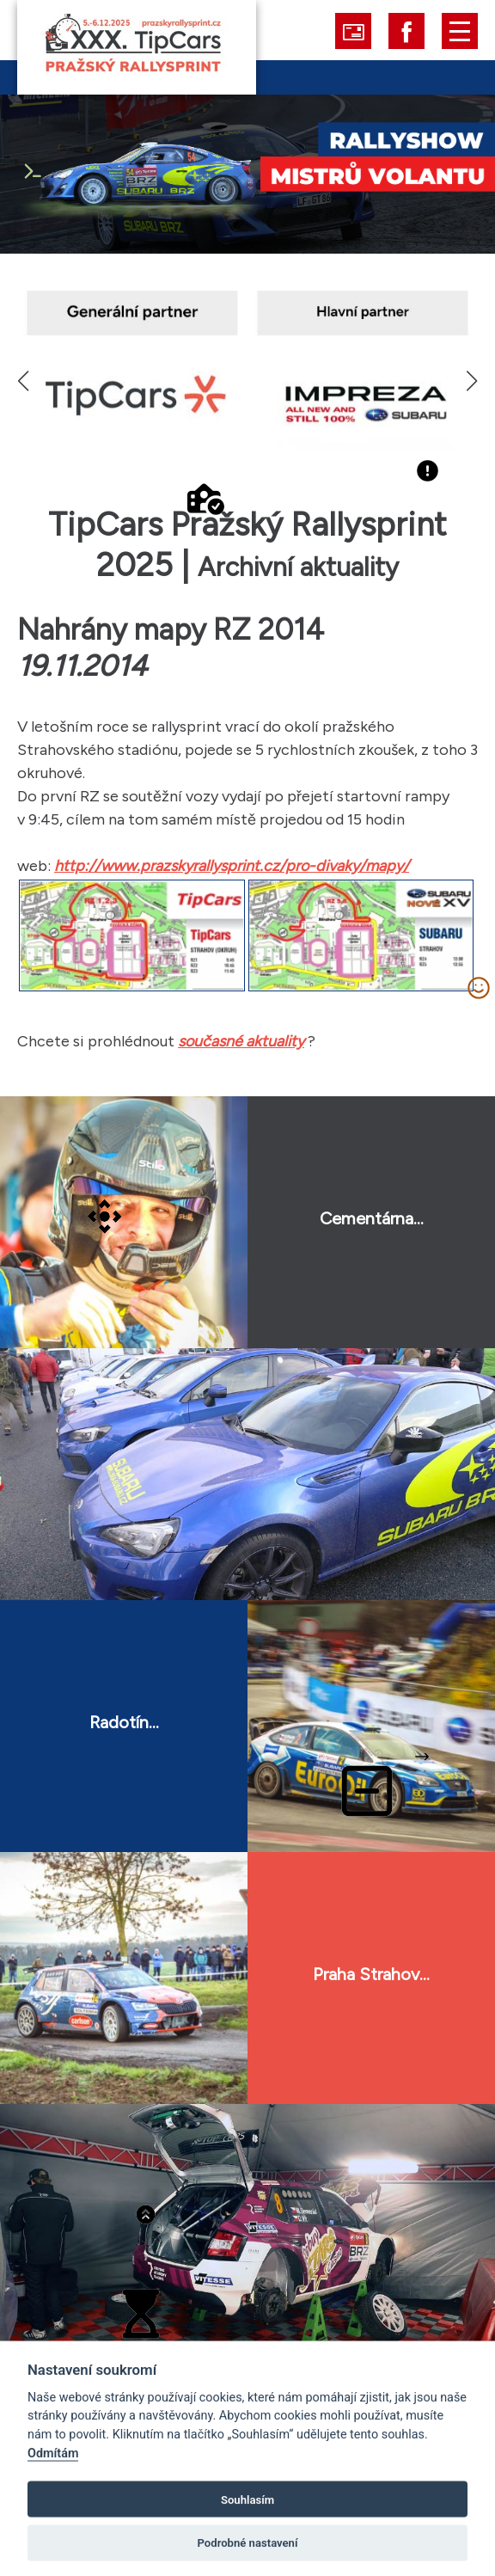 Image resolution: width=495 pixels, height=2576 pixels. Describe the element at coordinates (427, 470) in the screenshot. I see `indicates a warning or alert requiring attention` at that location.